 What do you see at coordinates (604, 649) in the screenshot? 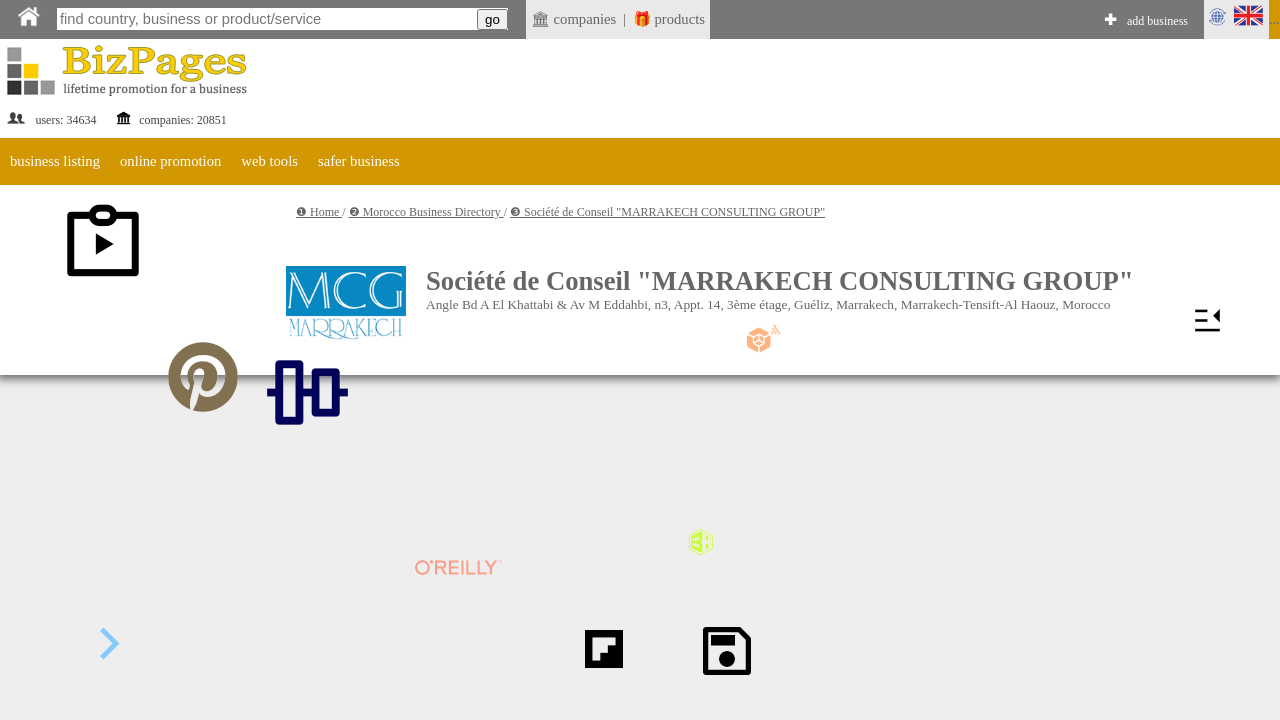
I see `open Flipboard app` at bounding box center [604, 649].